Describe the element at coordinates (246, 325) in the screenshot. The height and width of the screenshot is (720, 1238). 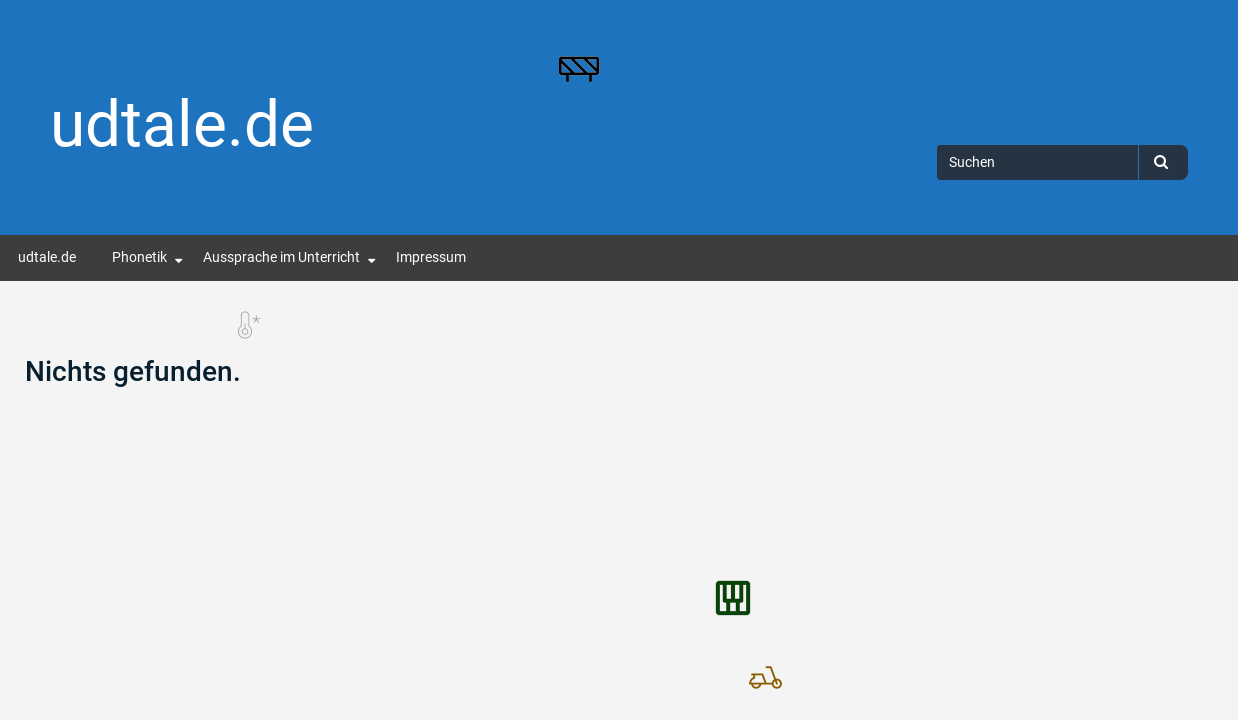
I see `indicates low temperature or cold conditions` at that location.